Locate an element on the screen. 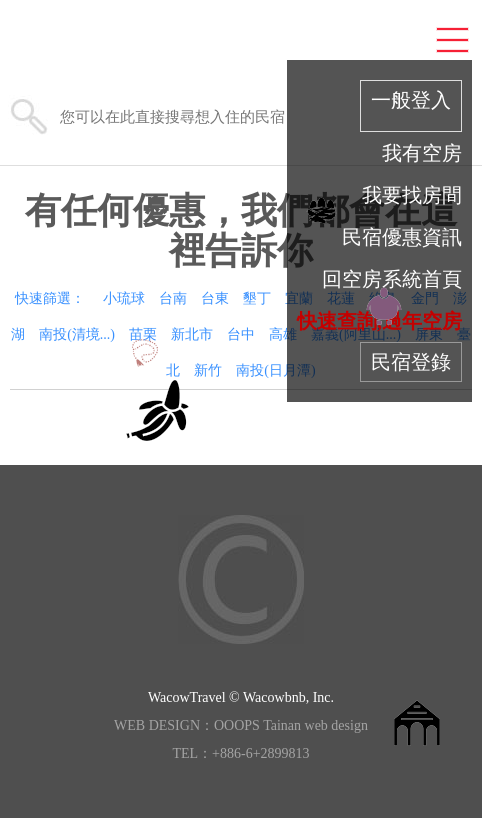  access prayer or meditation features is located at coordinates (145, 353).